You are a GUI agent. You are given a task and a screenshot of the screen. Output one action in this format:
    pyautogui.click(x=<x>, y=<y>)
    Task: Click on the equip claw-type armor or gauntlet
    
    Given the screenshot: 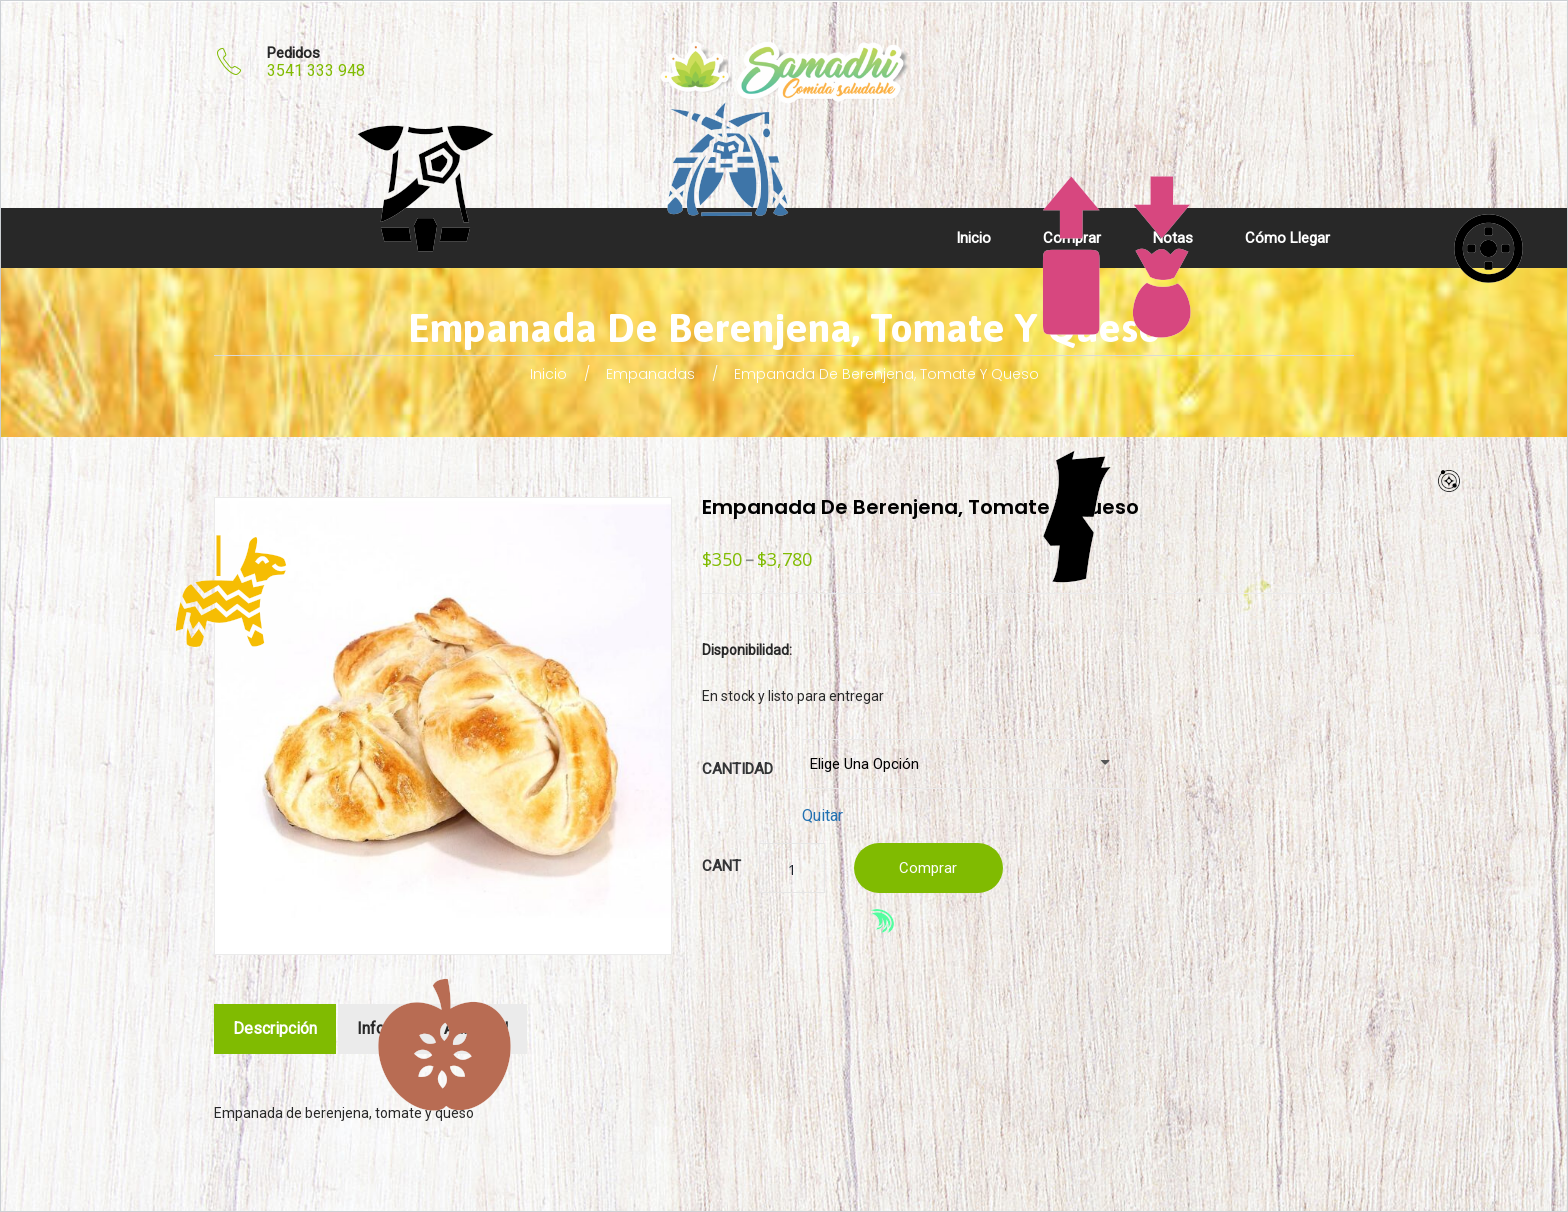 What is the action you would take?
    pyautogui.click(x=882, y=921)
    